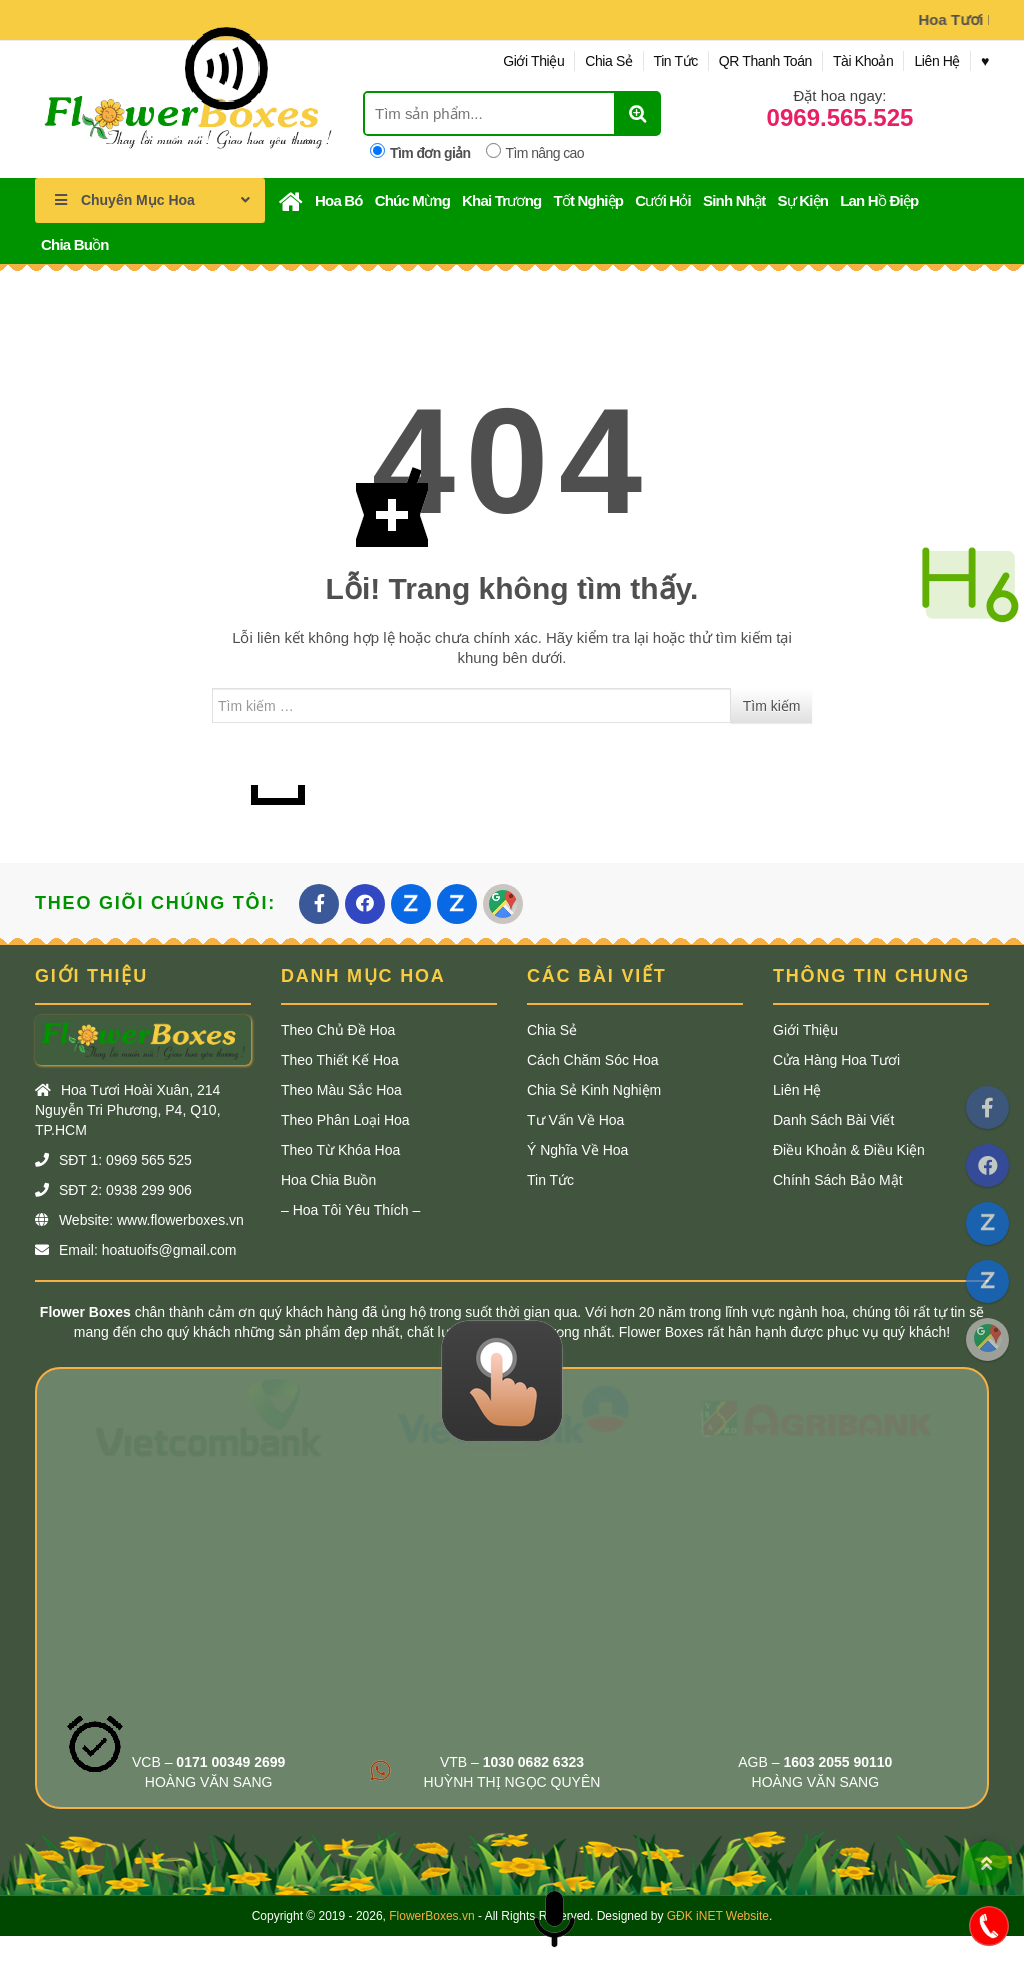 Image resolution: width=1024 pixels, height=1966 pixels. Describe the element at coordinates (226, 68) in the screenshot. I see `tap to pay with contactless payment` at that location.